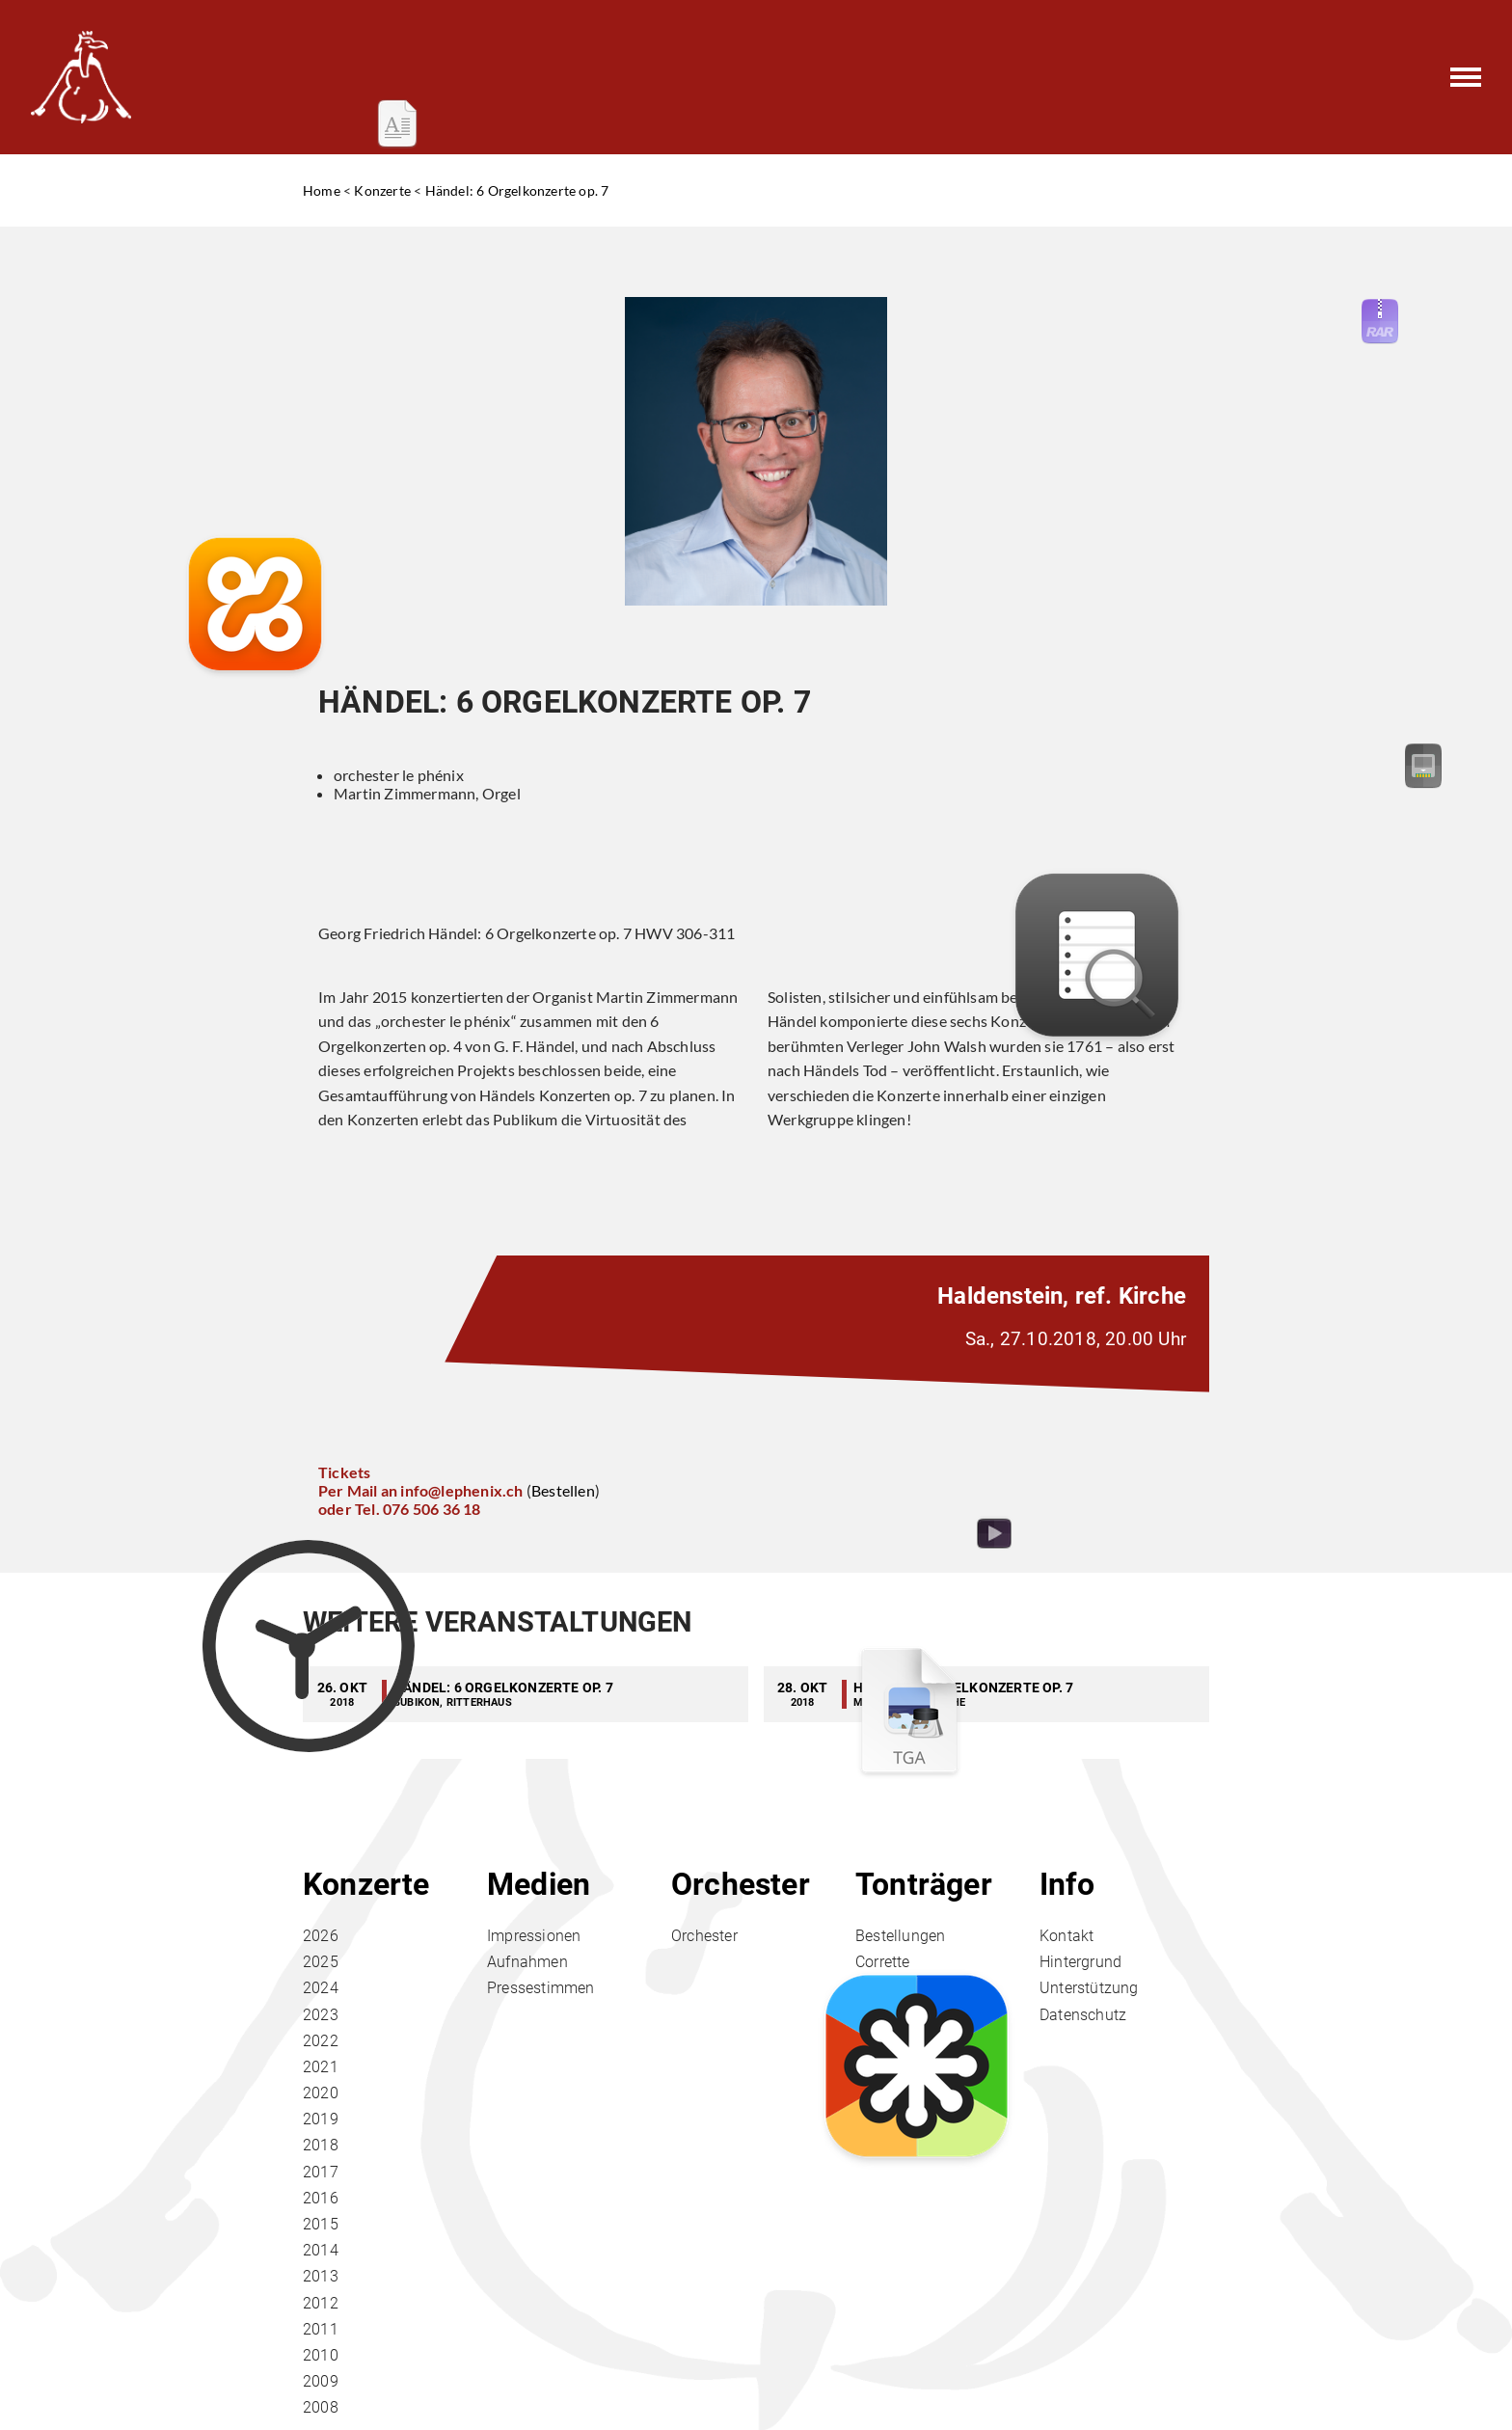  I want to click on view system logs and activity history, so click(1096, 955).